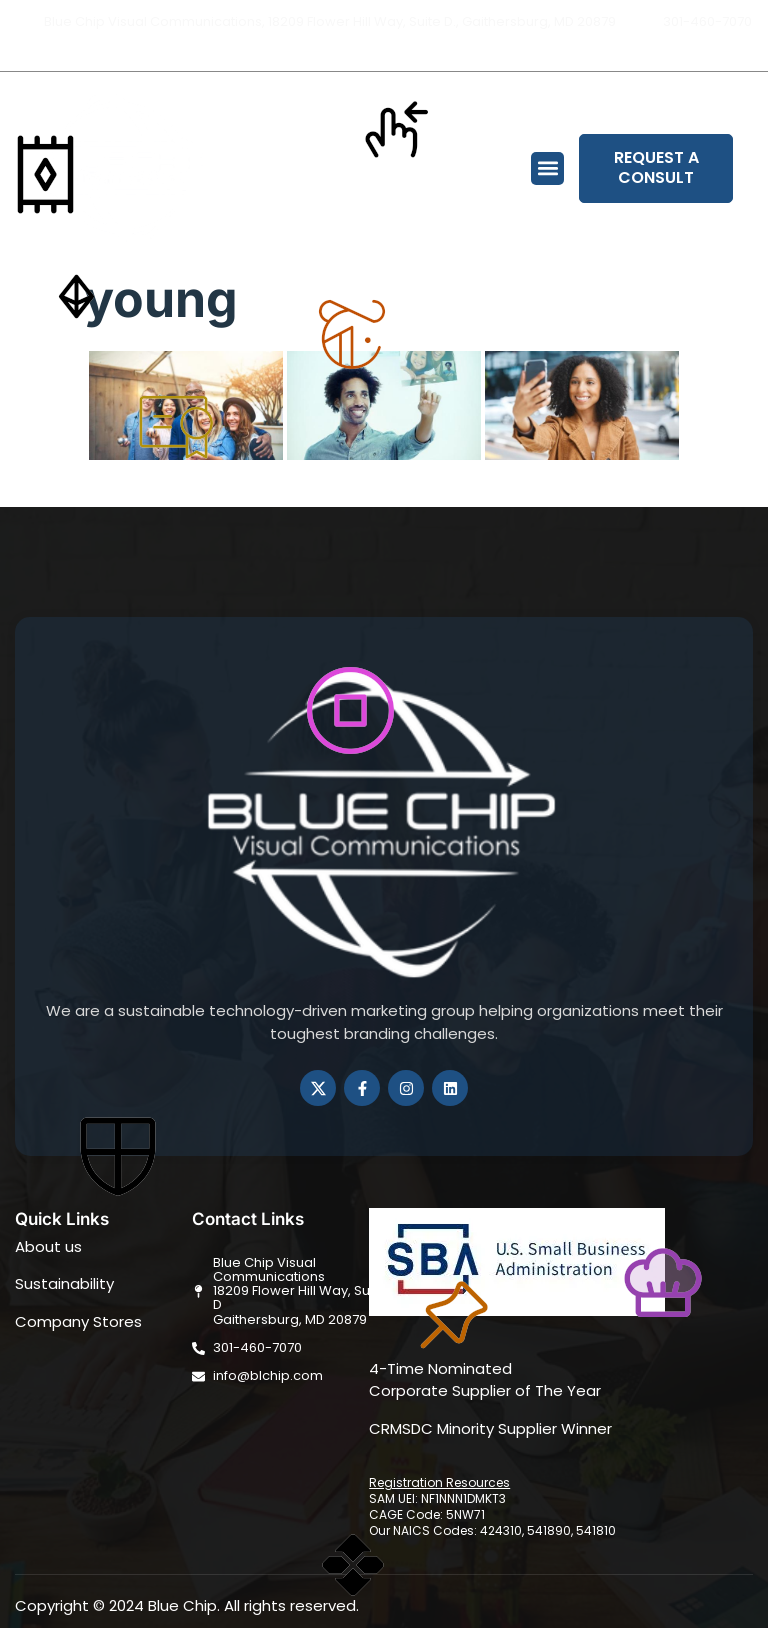 The width and height of the screenshot is (768, 1628). Describe the element at coordinates (173, 424) in the screenshot. I see `view certificate or credential details` at that location.